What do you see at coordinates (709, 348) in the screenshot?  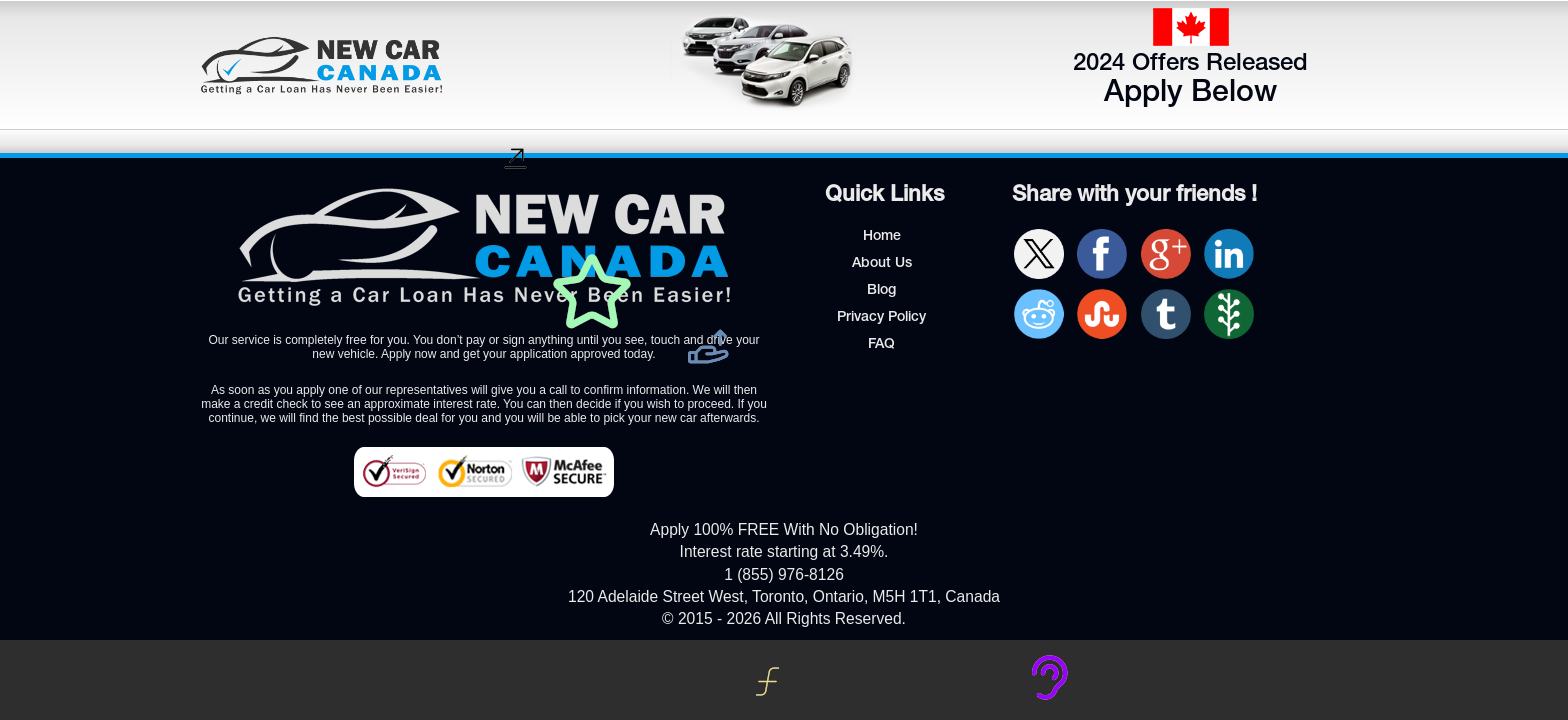 I see `upload or share from your hand` at bounding box center [709, 348].